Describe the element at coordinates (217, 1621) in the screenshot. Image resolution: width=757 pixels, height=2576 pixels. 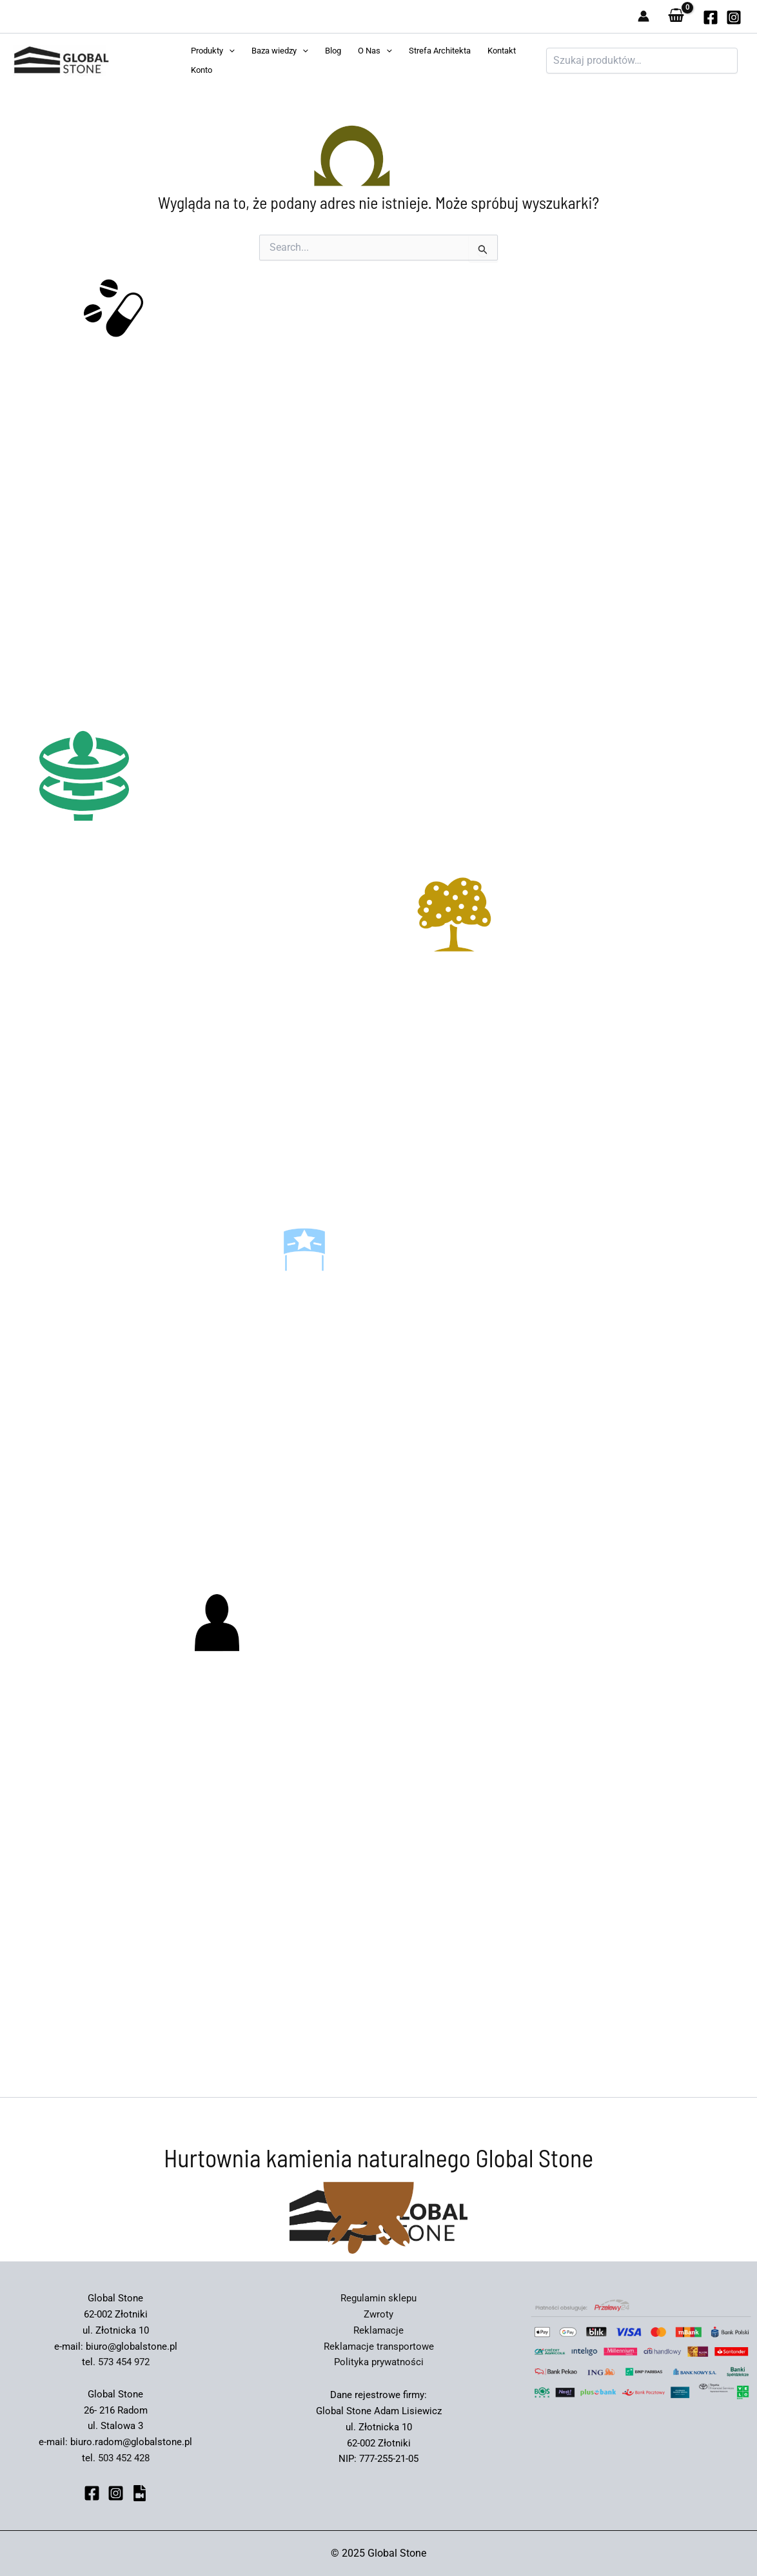
I see `view your character profile` at that location.